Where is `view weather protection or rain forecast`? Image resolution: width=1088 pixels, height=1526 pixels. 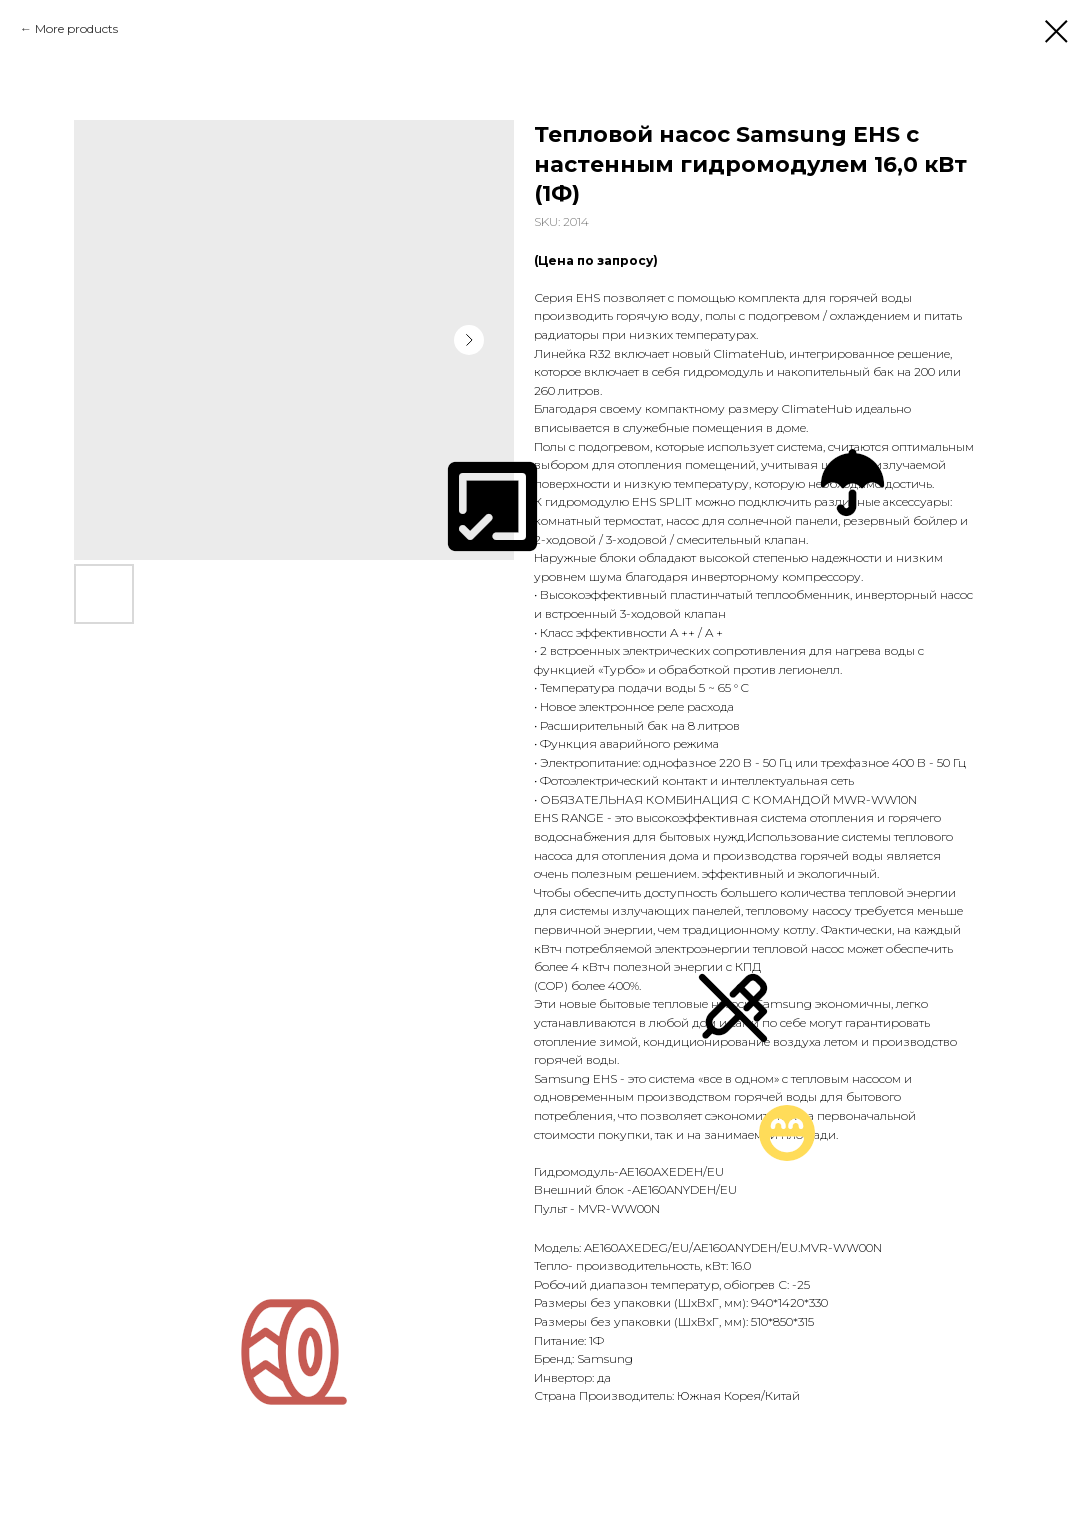 view weather protection or rain forecast is located at coordinates (852, 484).